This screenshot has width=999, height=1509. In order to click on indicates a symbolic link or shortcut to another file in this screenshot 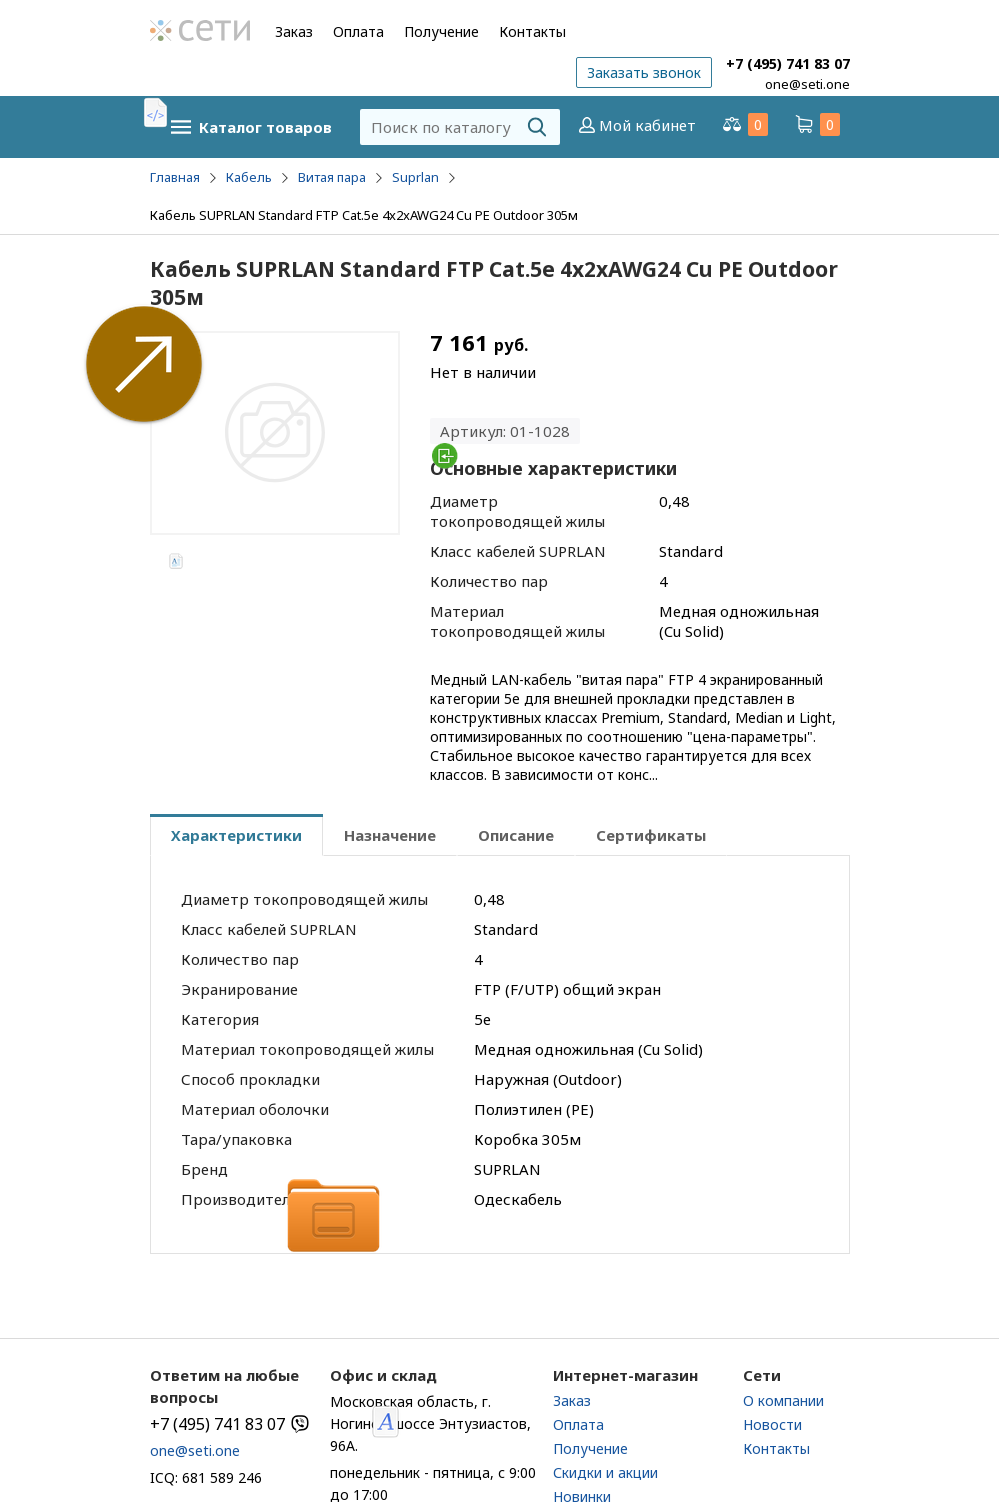, I will do `click(144, 364)`.